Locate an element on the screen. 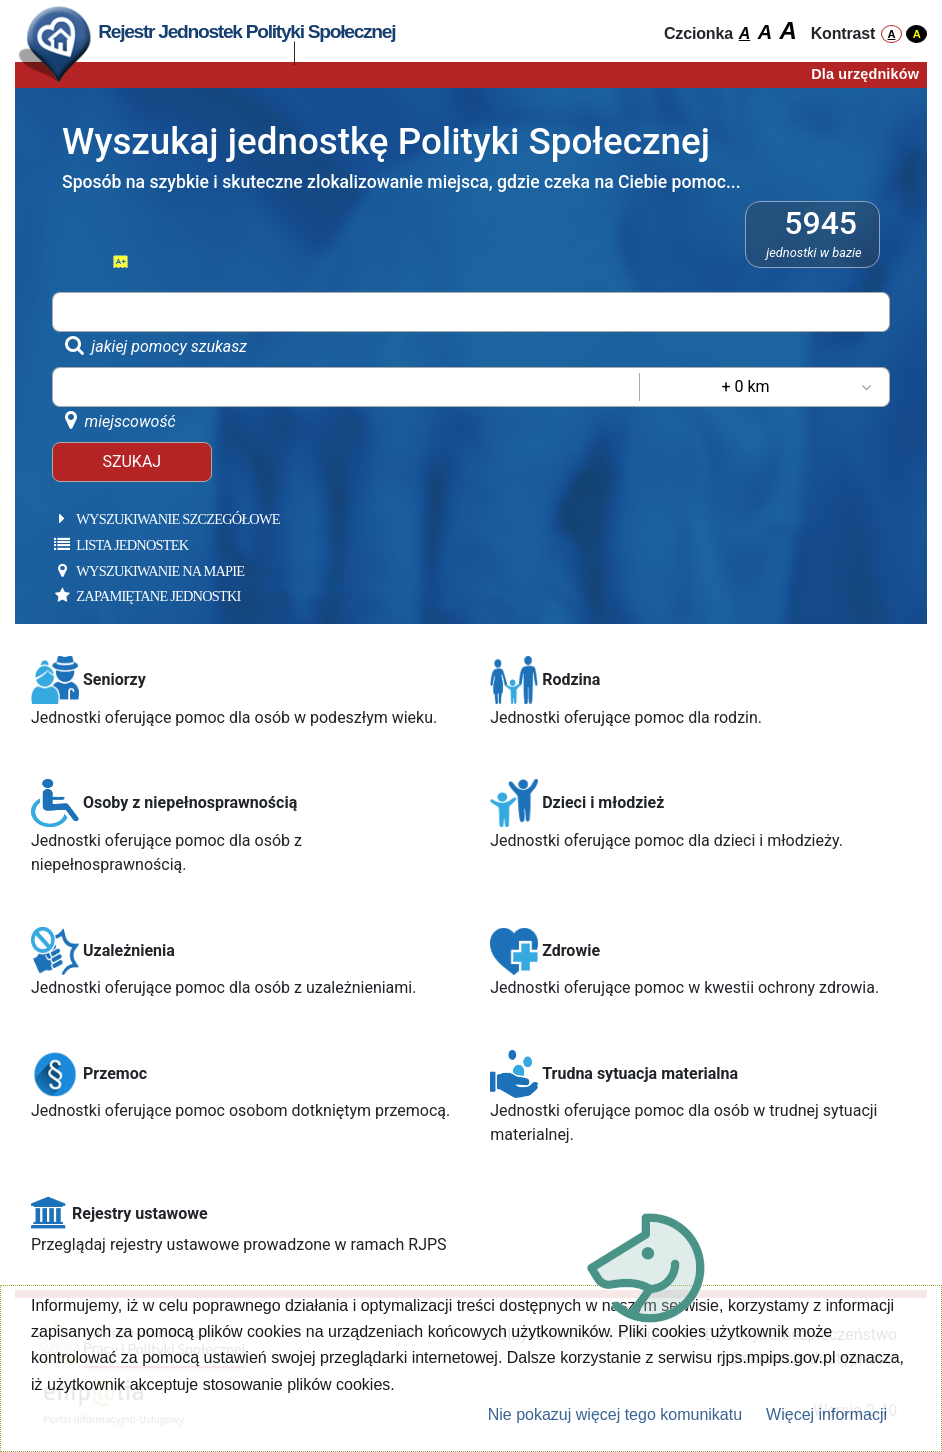 This screenshot has height=1452, width=942. access equestrian or horse-related features is located at coordinates (650, 1268).